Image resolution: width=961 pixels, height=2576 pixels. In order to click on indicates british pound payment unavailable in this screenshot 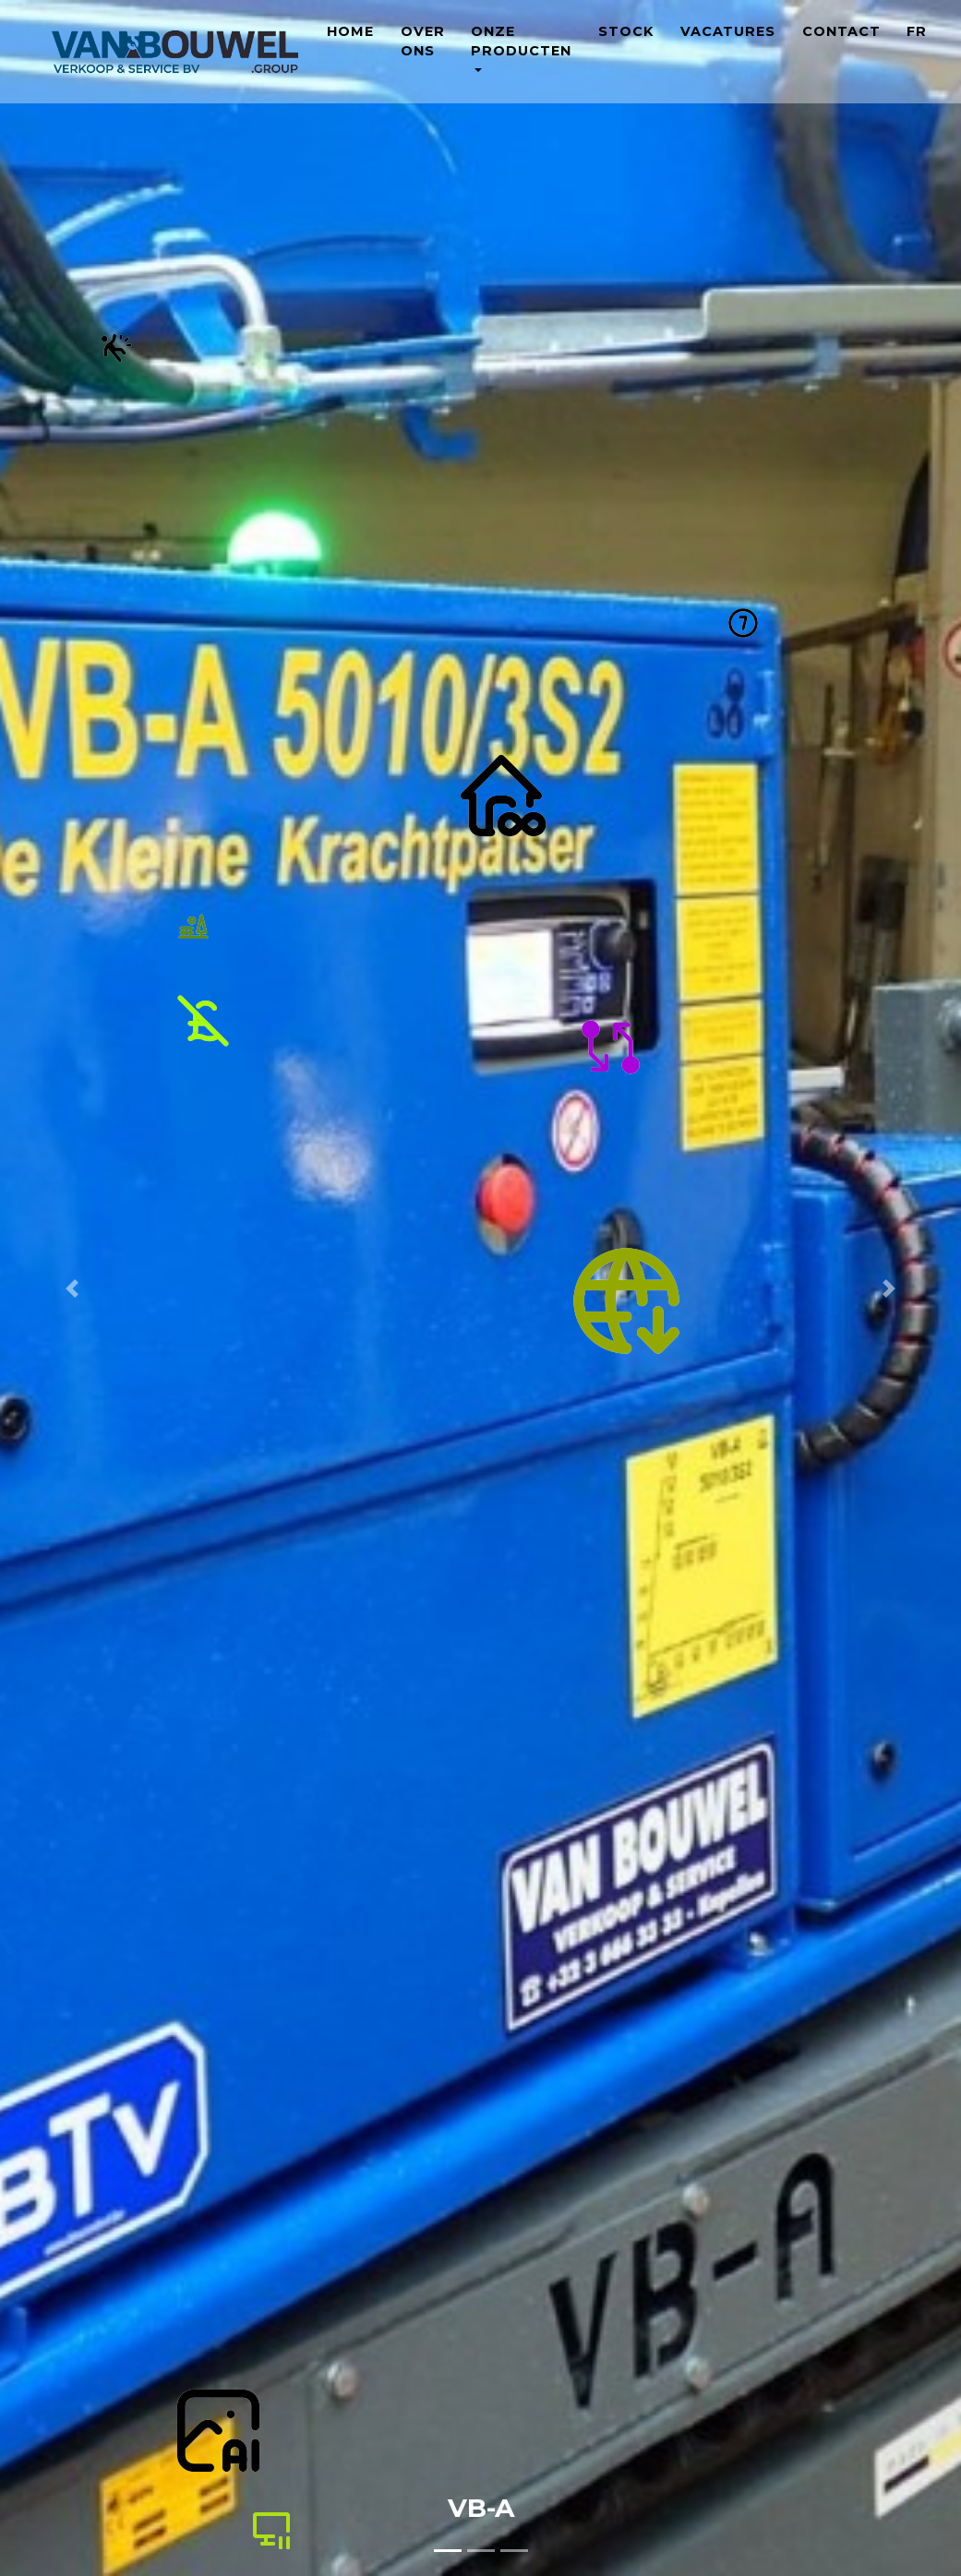, I will do `click(203, 1021)`.